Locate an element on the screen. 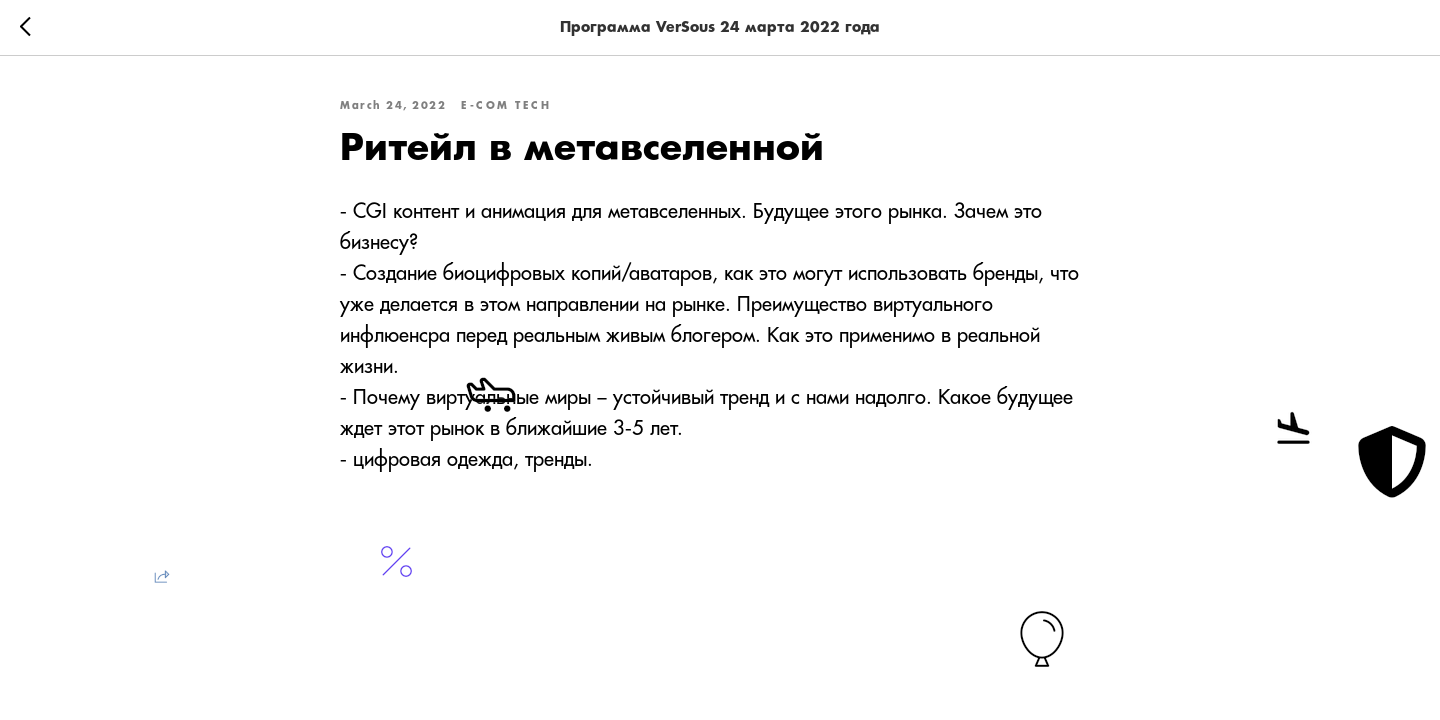 This screenshot has width=1440, height=720. flight has landed or is on the ground is located at coordinates (491, 394).